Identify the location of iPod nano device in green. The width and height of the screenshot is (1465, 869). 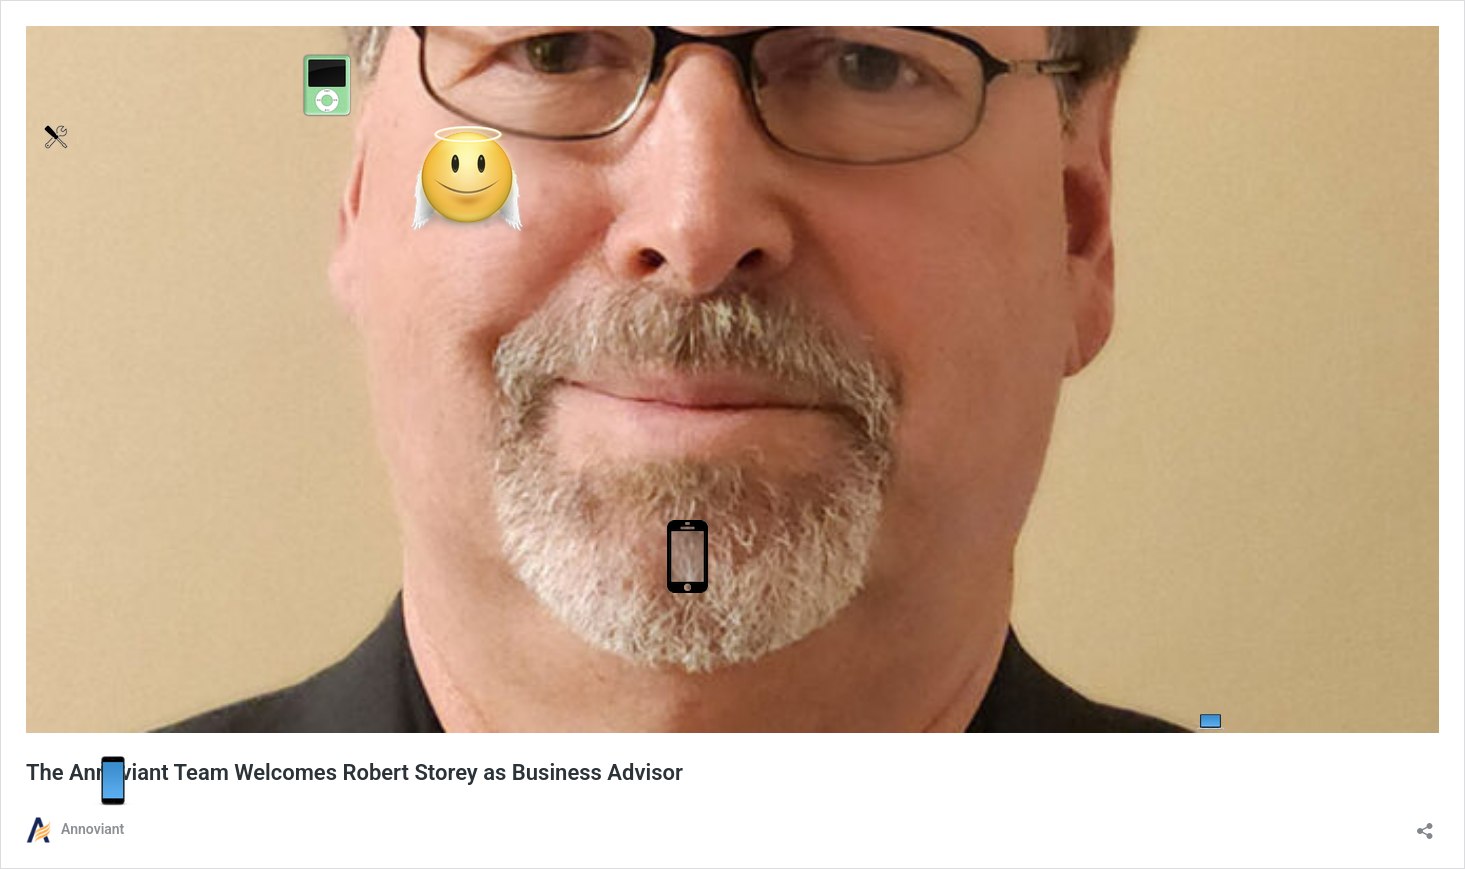
(327, 71).